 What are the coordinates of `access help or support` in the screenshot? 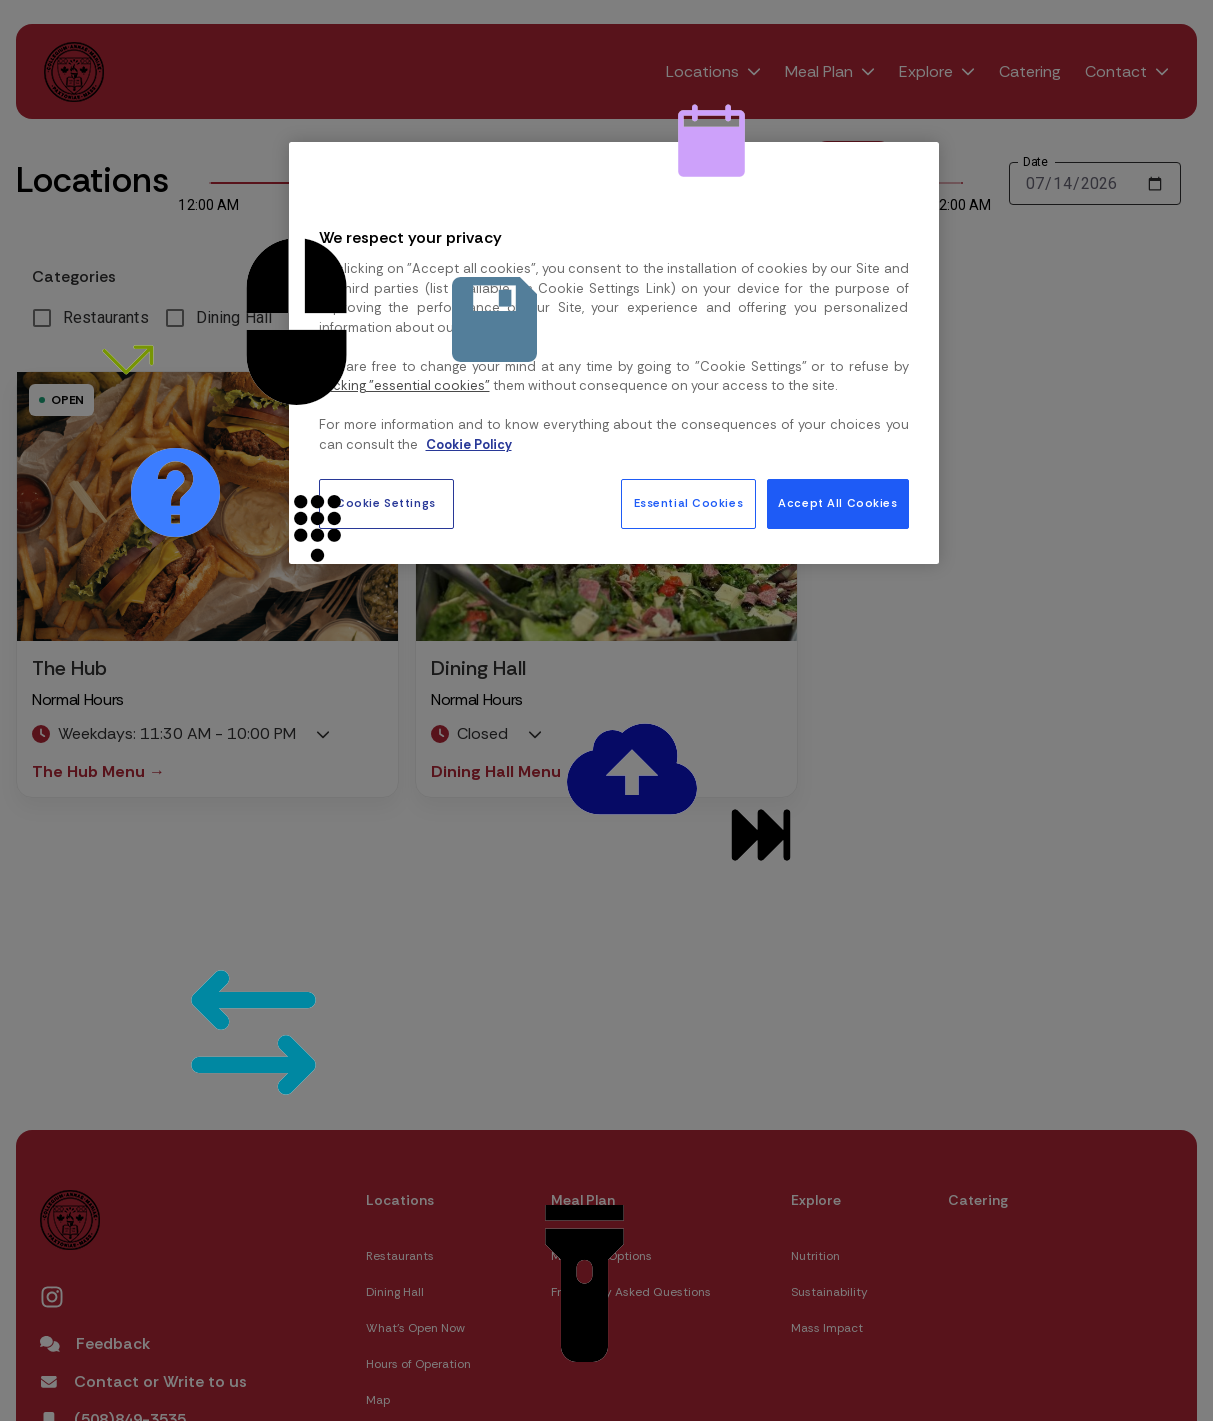 It's located at (175, 492).